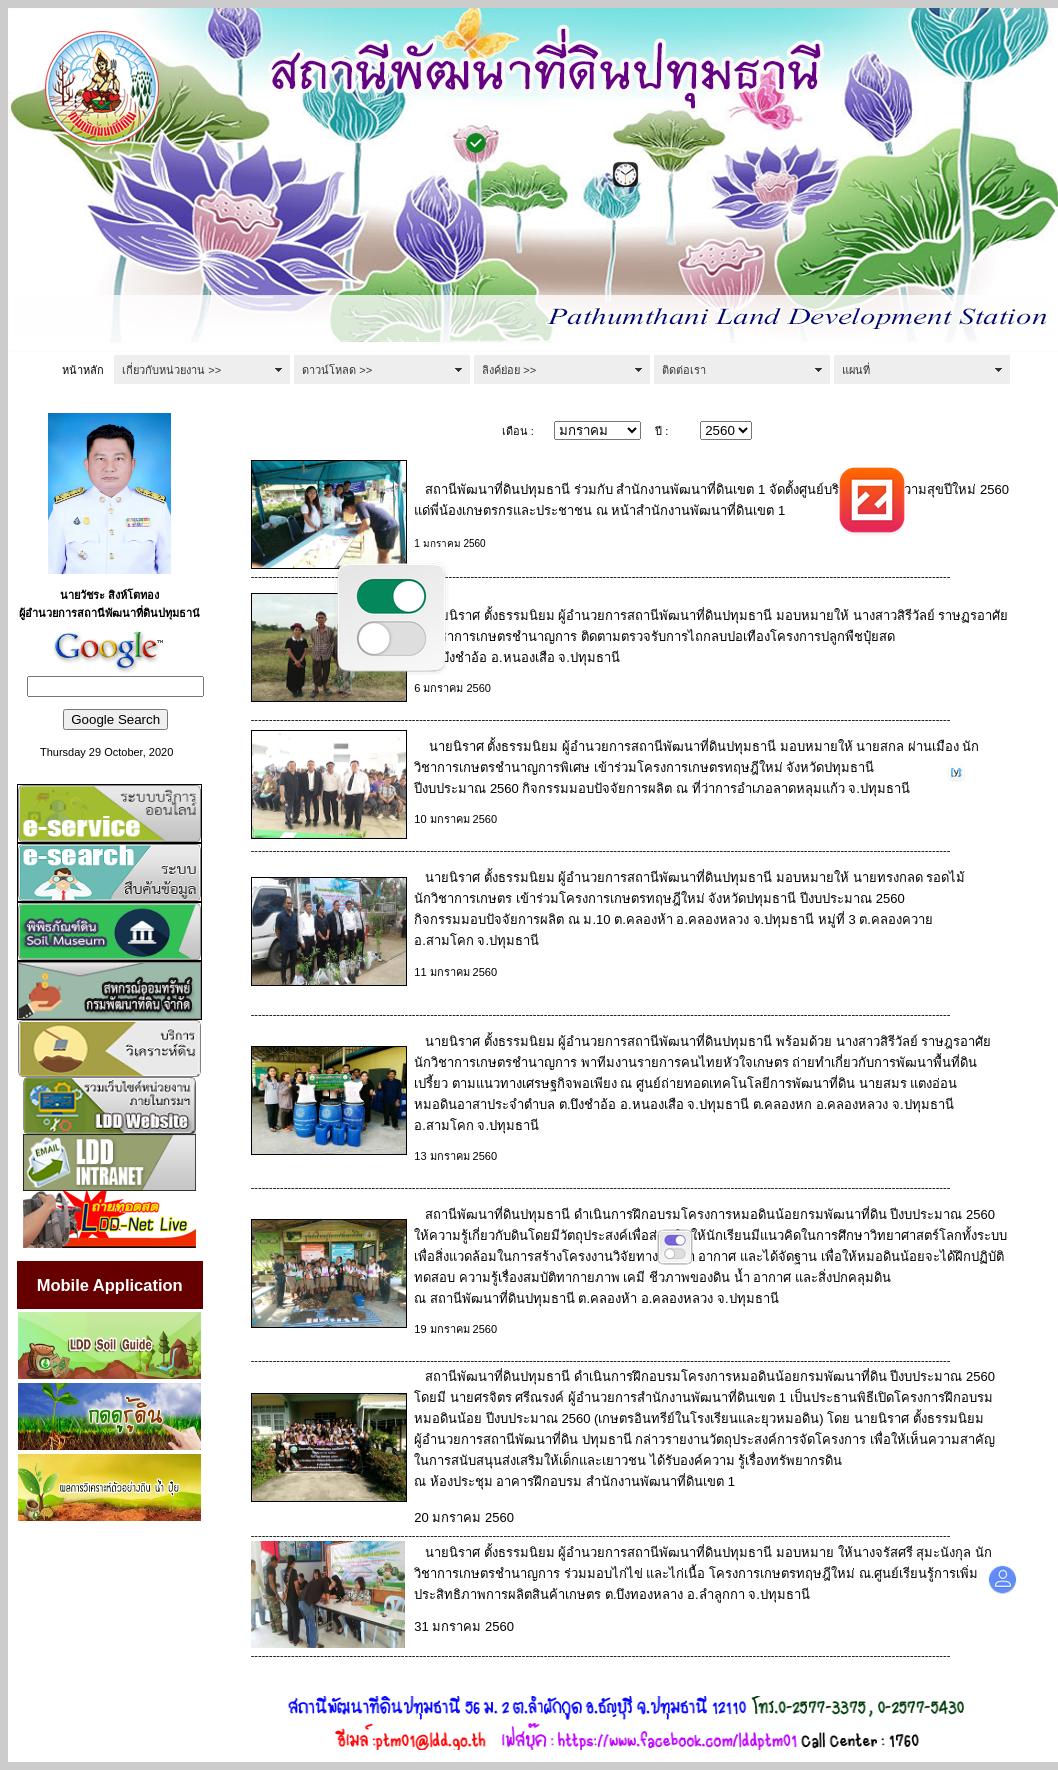  What do you see at coordinates (476, 143) in the screenshot?
I see `confirm or apply changes` at bounding box center [476, 143].